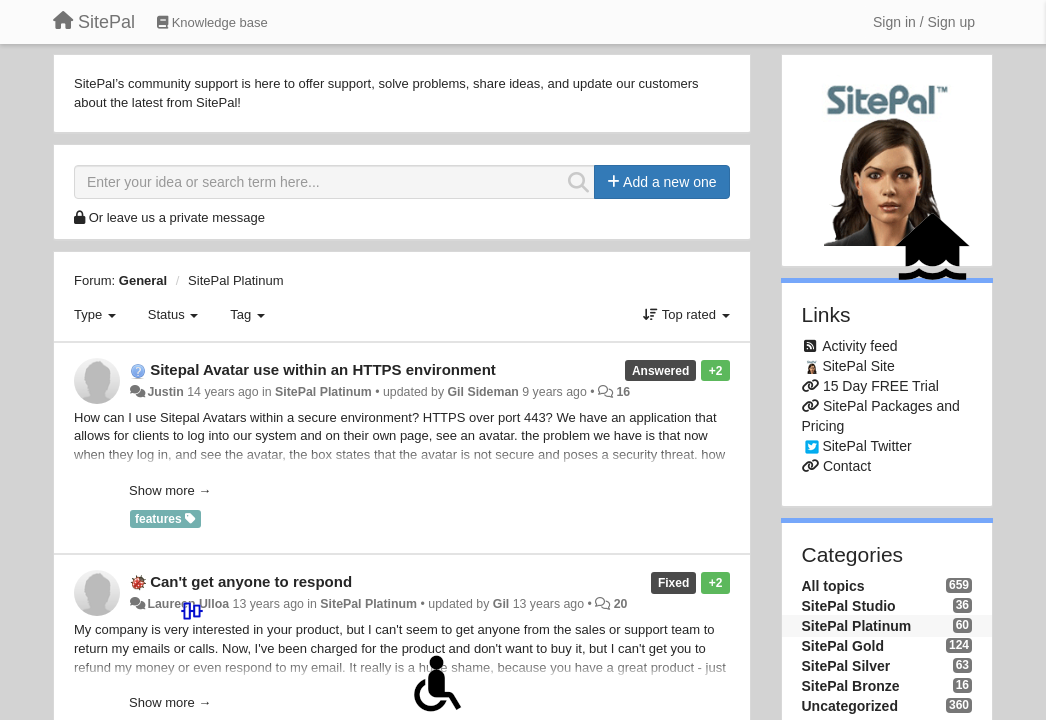 Image resolution: width=1046 pixels, height=720 pixels. What do you see at coordinates (436, 683) in the screenshot?
I see `indicates wheelchair accessibility` at bounding box center [436, 683].